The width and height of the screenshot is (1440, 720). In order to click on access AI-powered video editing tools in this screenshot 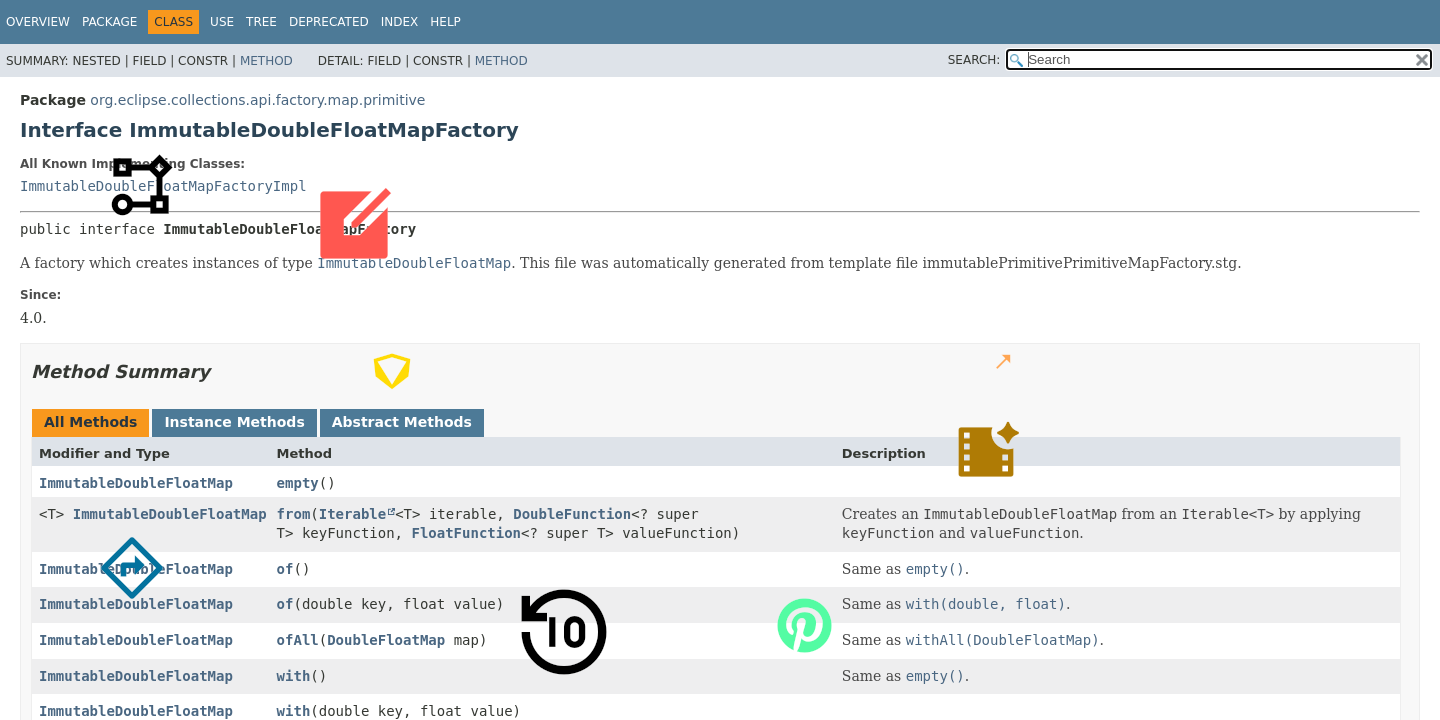, I will do `click(986, 452)`.